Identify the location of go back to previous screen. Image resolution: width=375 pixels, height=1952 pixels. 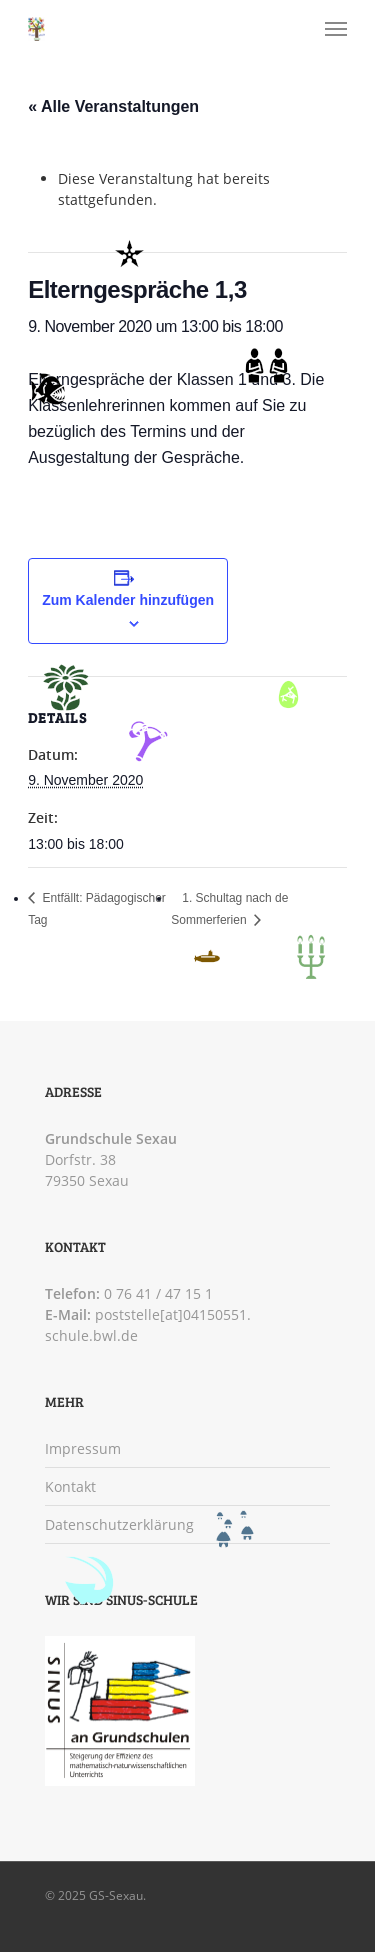
(89, 1581).